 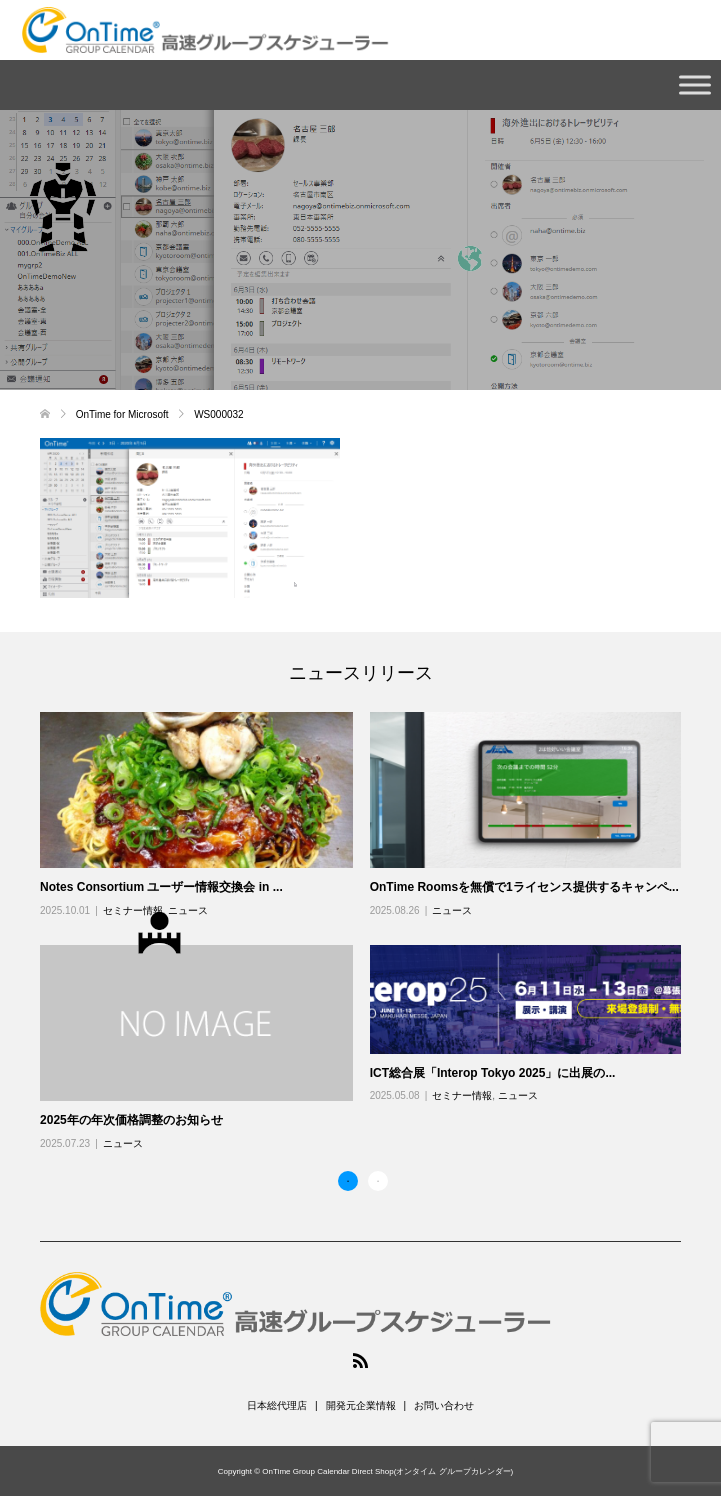 I want to click on travel to or view a bridge location, so click(x=159, y=932).